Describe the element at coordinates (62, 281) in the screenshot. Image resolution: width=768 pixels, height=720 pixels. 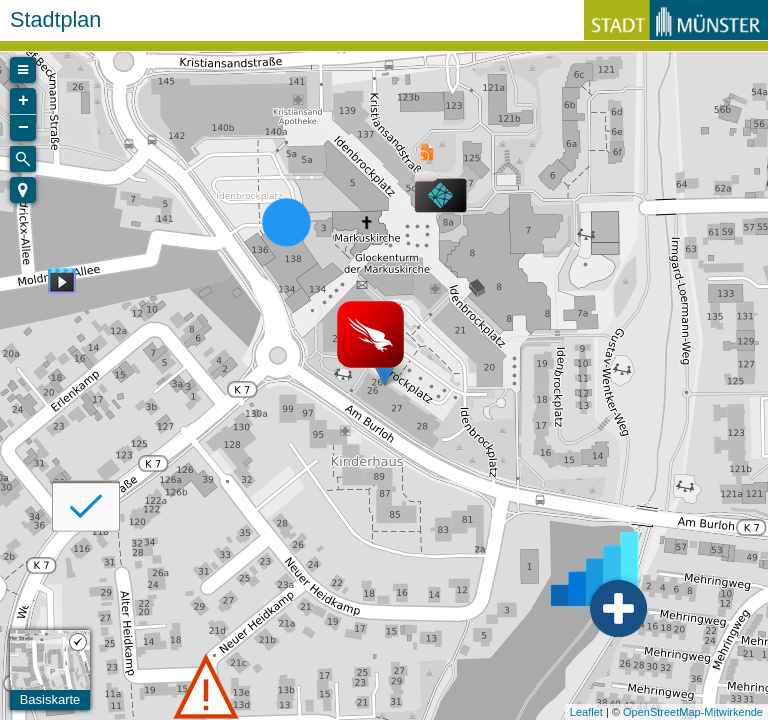
I see `open tv2 streaming app` at that location.